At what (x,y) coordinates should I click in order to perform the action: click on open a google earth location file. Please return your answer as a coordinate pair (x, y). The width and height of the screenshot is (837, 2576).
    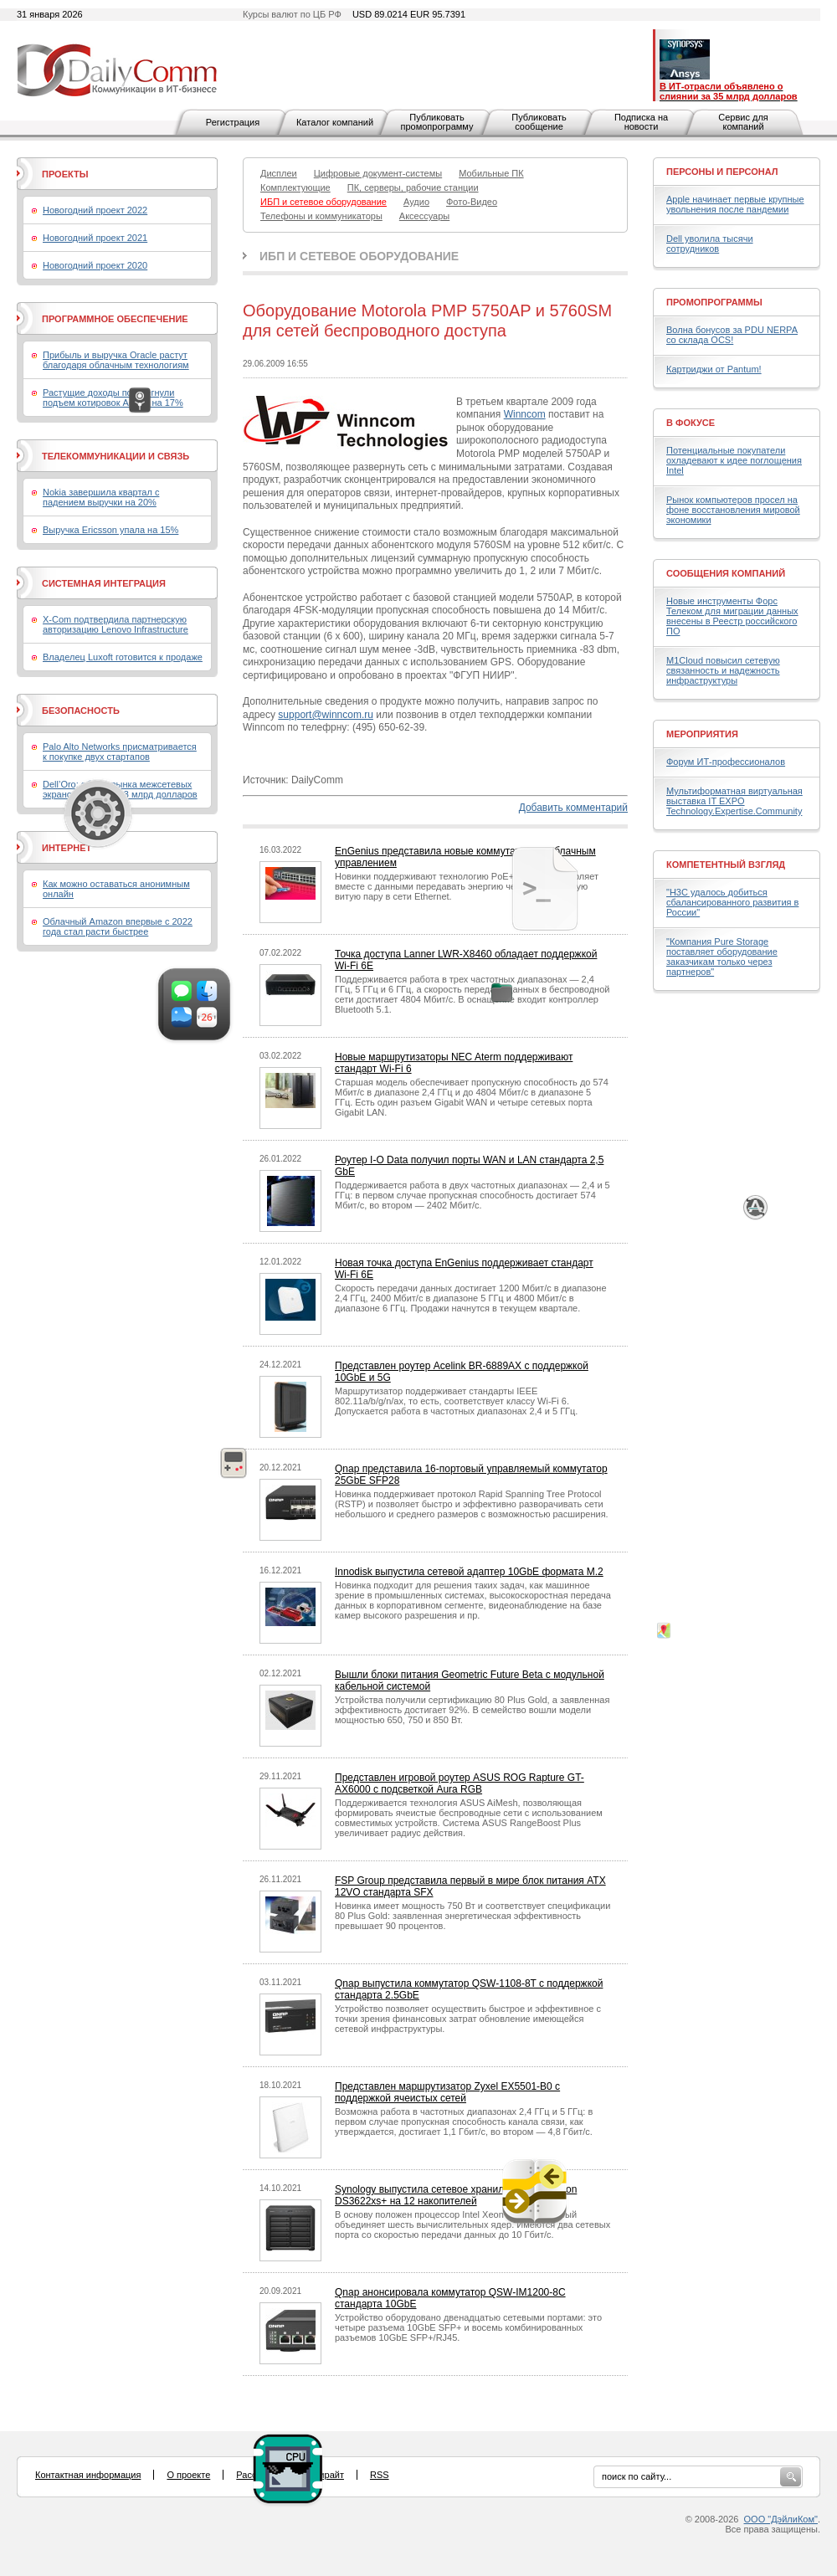
    Looking at the image, I should click on (664, 1630).